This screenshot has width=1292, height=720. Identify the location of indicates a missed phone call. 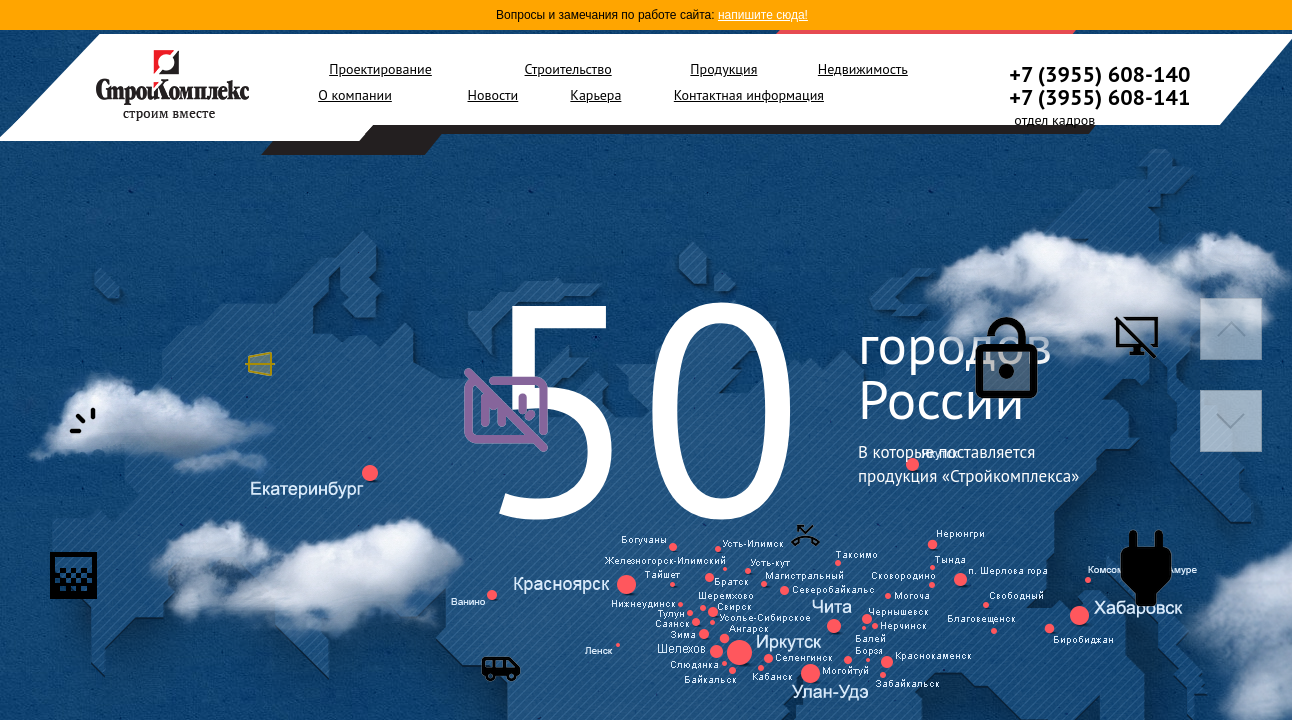
(805, 535).